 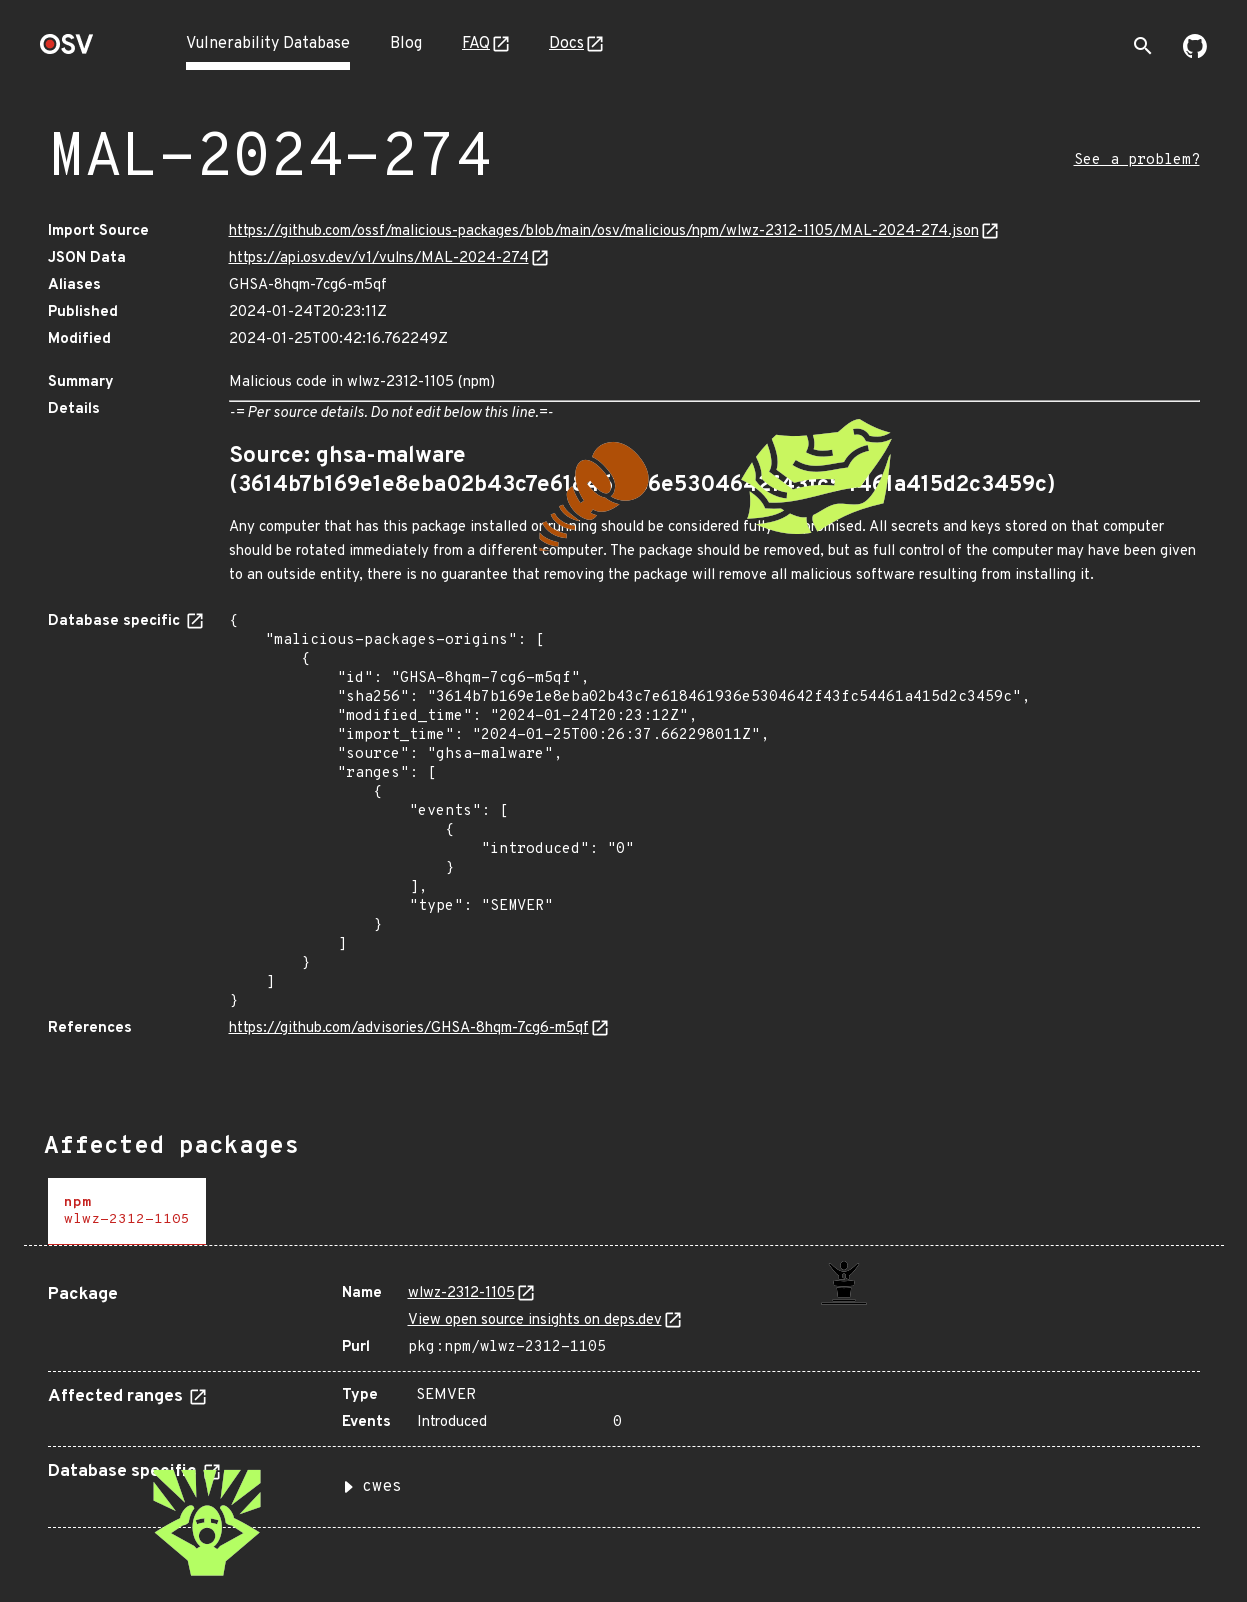 What do you see at coordinates (844, 1282) in the screenshot?
I see `access public speaking or presentation mode` at bounding box center [844, 1282].